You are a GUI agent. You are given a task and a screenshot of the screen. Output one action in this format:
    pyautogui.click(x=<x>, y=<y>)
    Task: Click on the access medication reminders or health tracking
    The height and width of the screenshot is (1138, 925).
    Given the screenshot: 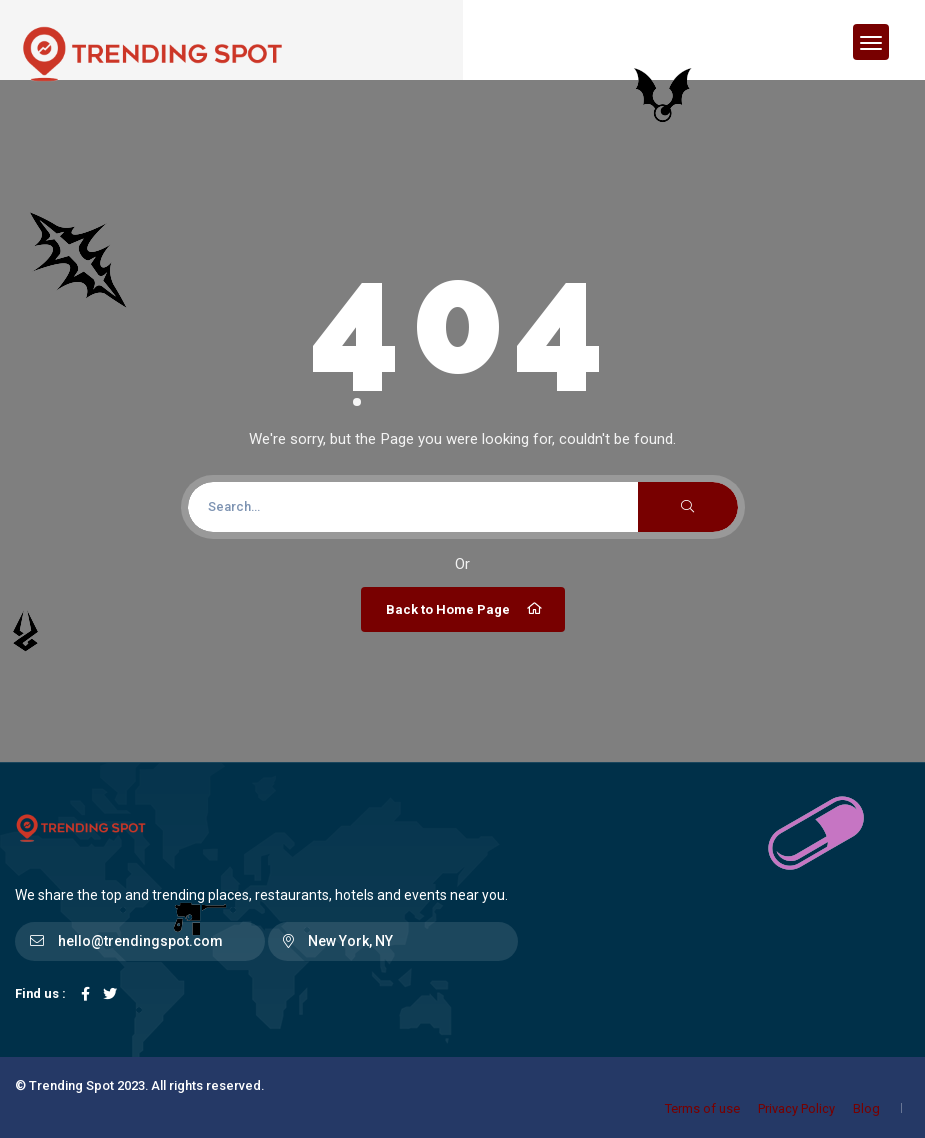 What is the action you would take?
    pyautogui.click(x=816, y=835)
    